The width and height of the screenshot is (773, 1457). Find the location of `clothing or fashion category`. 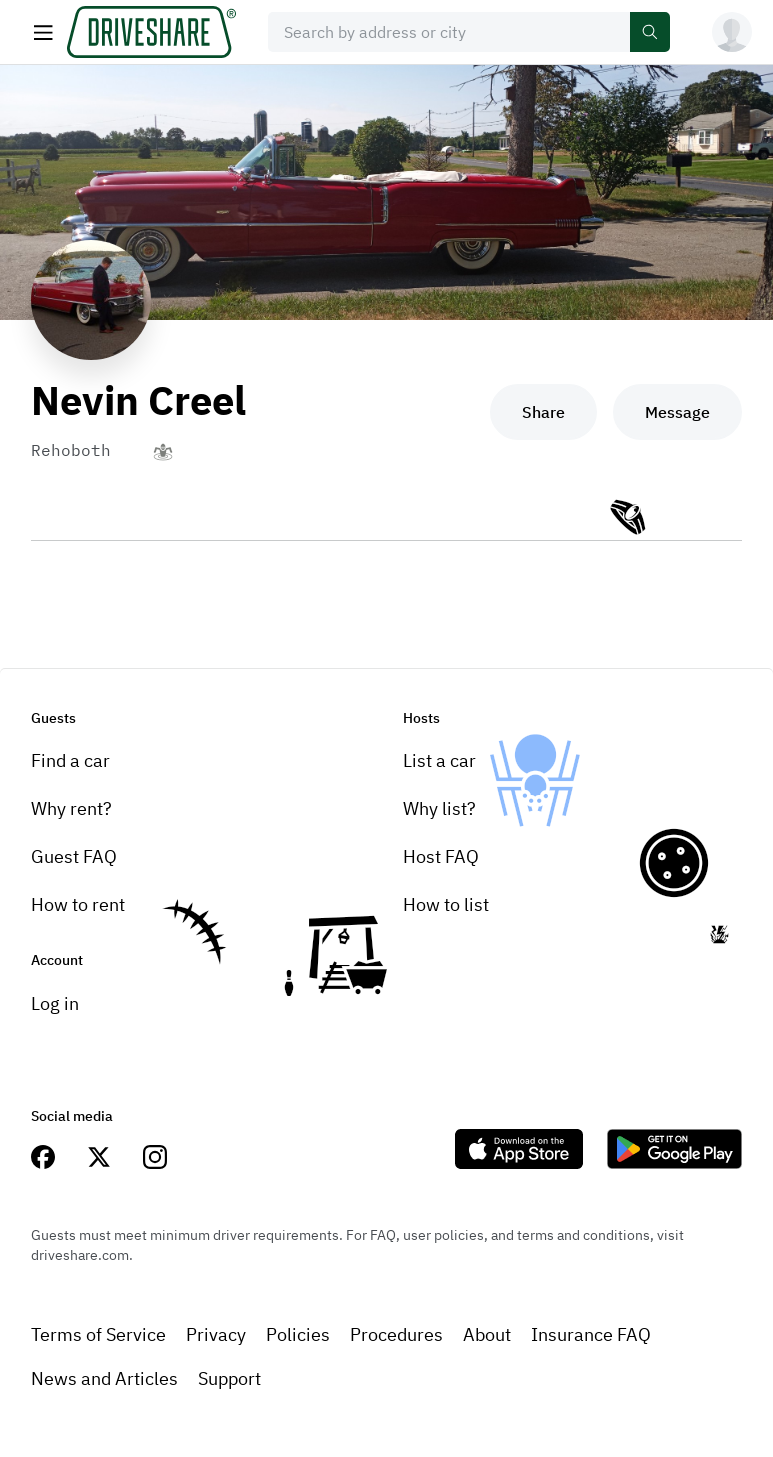

clothing or fashion category is located at coordinates (674, 863).